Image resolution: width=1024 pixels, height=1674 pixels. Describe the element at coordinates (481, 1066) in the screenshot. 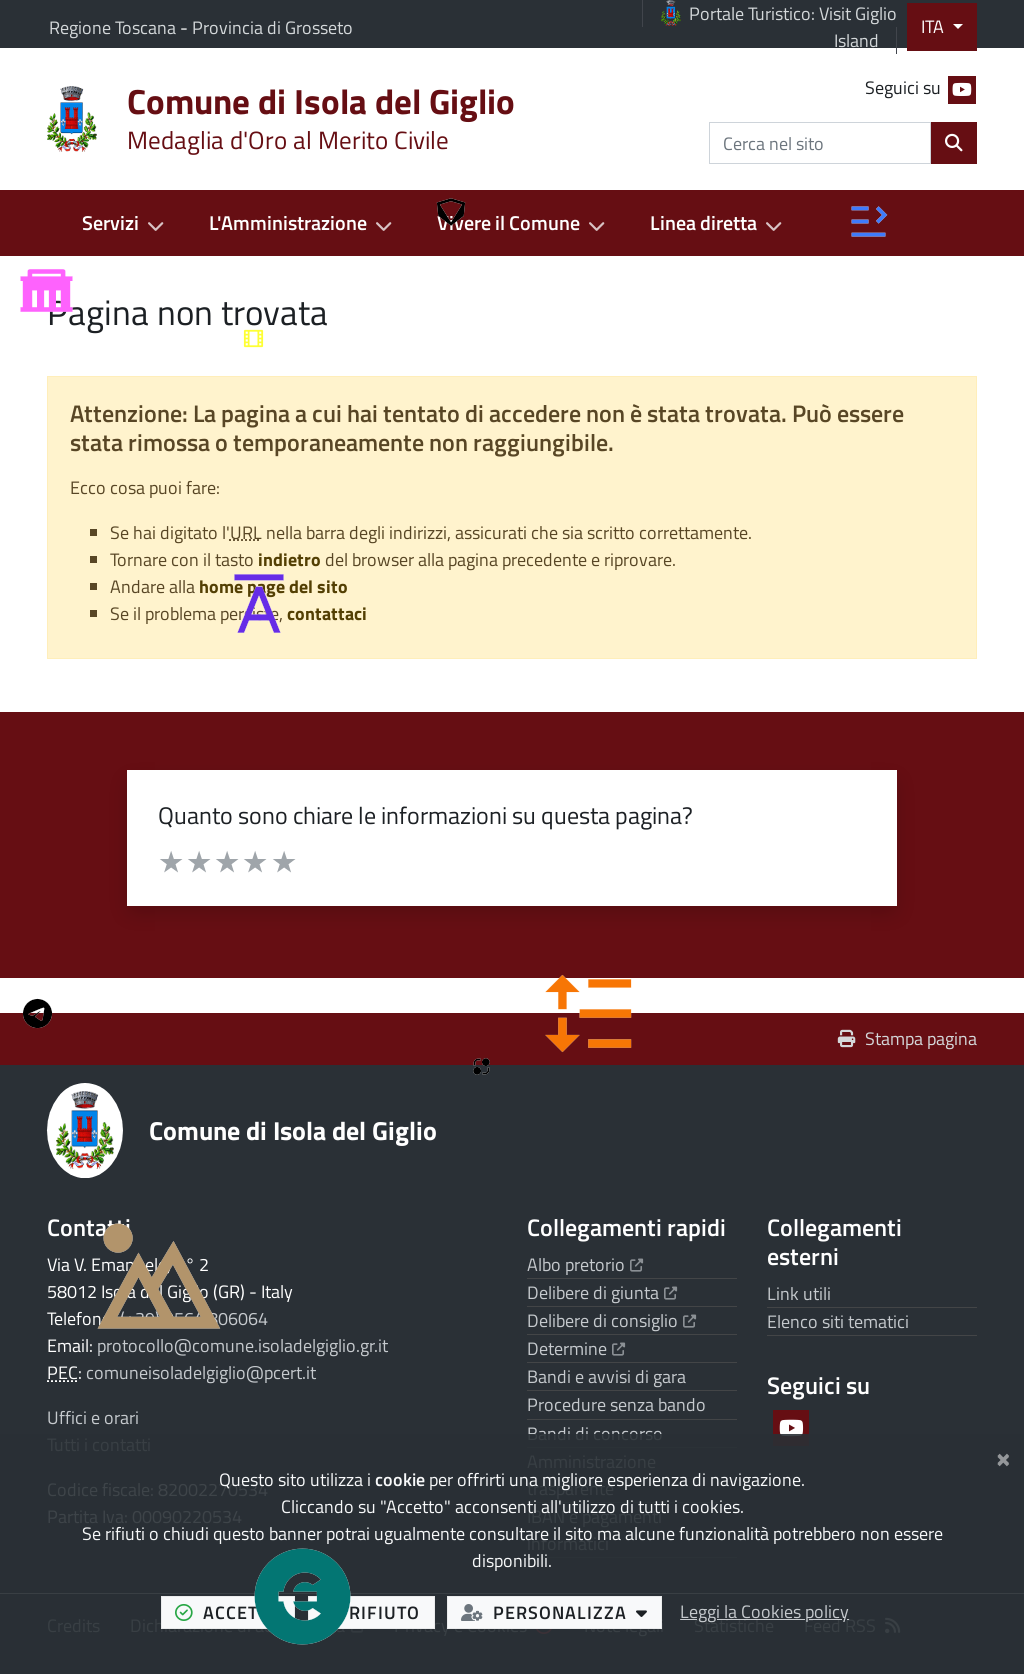

I see `exchange or swap between two items` at that location.